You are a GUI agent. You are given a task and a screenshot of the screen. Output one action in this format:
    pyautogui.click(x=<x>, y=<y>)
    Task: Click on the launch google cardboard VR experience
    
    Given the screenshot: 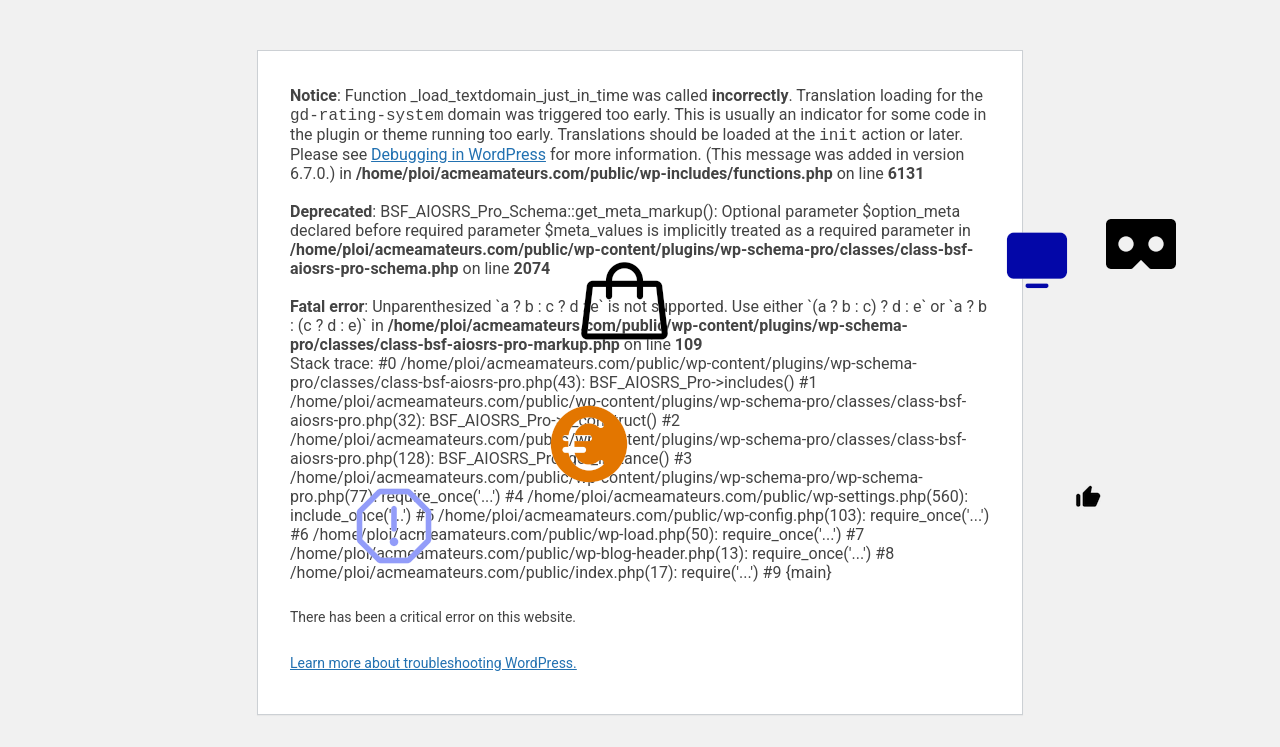 What is the action you would take?
    pyautogui.click(x=1141, y=244)
    